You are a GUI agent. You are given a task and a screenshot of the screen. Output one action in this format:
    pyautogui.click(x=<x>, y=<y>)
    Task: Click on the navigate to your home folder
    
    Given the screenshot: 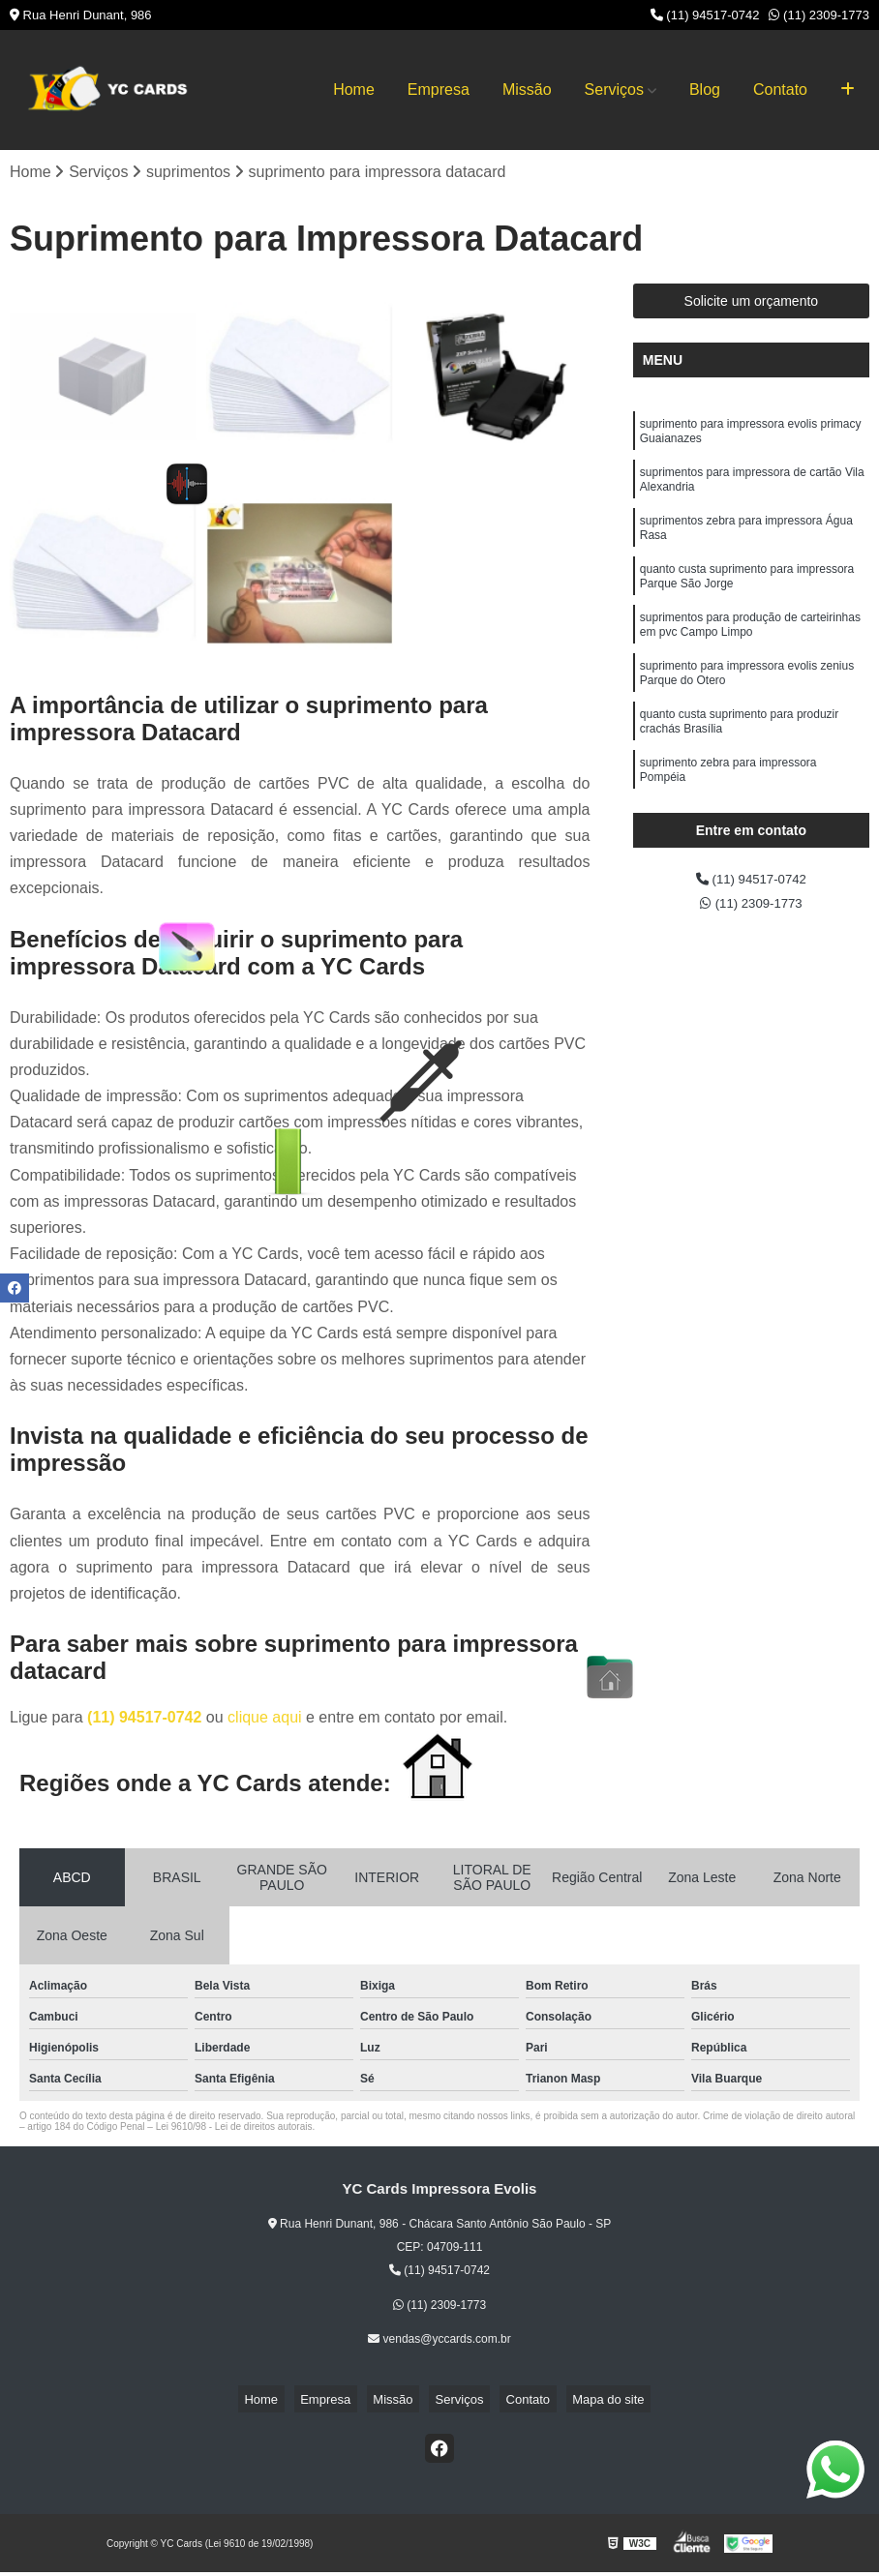 What is the action you would take?
    pyautogui.click(x=438, y=1766)
    